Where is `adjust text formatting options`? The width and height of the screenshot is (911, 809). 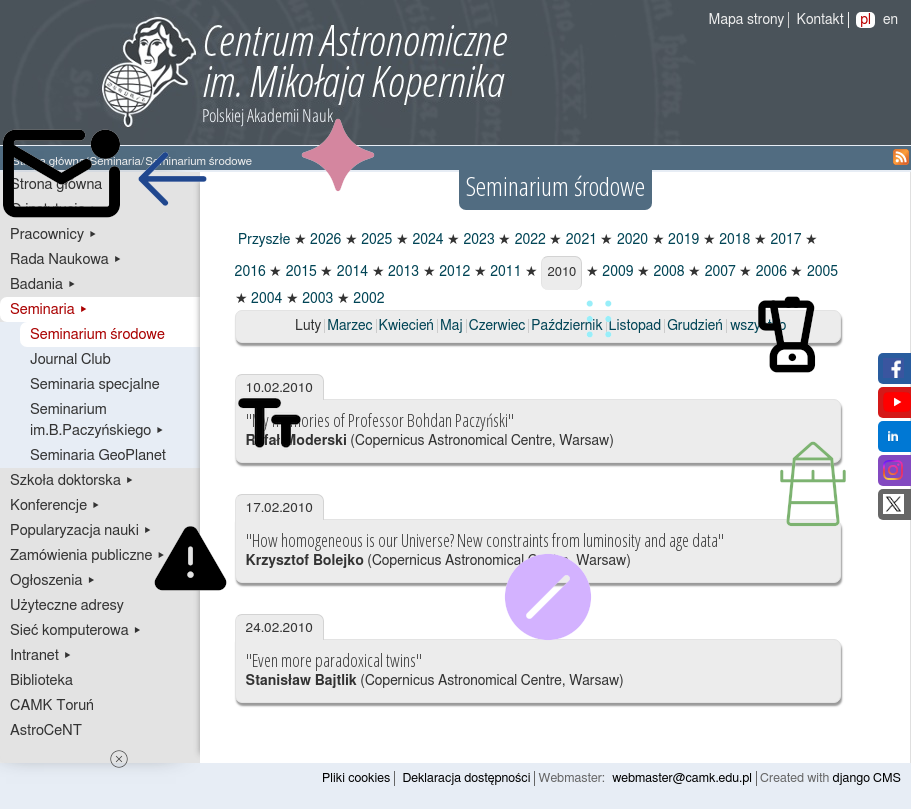 adjust text formatting options is located at coordinates (269, 424).